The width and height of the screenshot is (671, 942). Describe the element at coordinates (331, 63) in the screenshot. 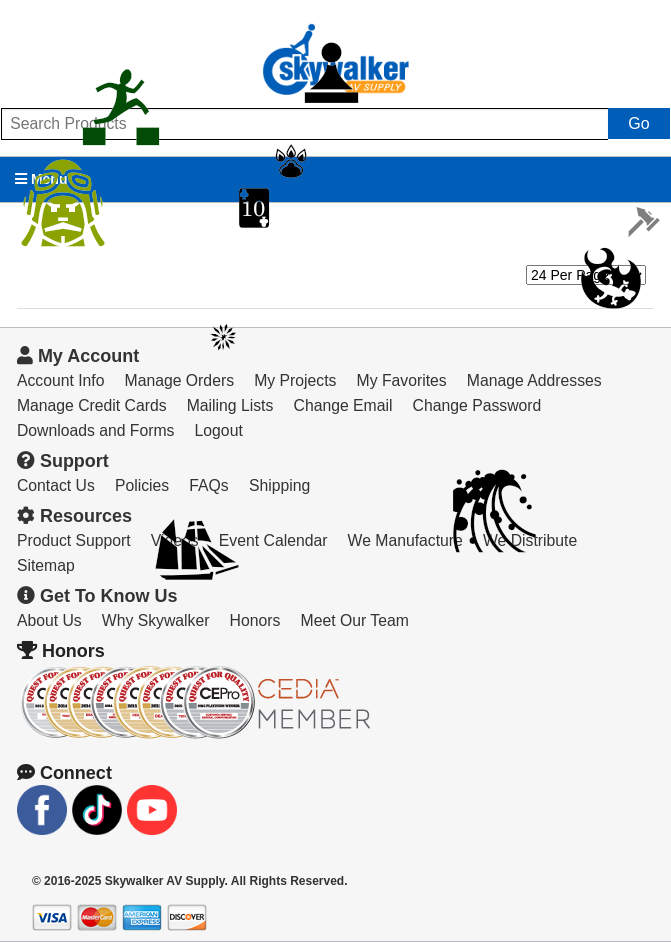

I see `play chess or start a chess game` at that location.